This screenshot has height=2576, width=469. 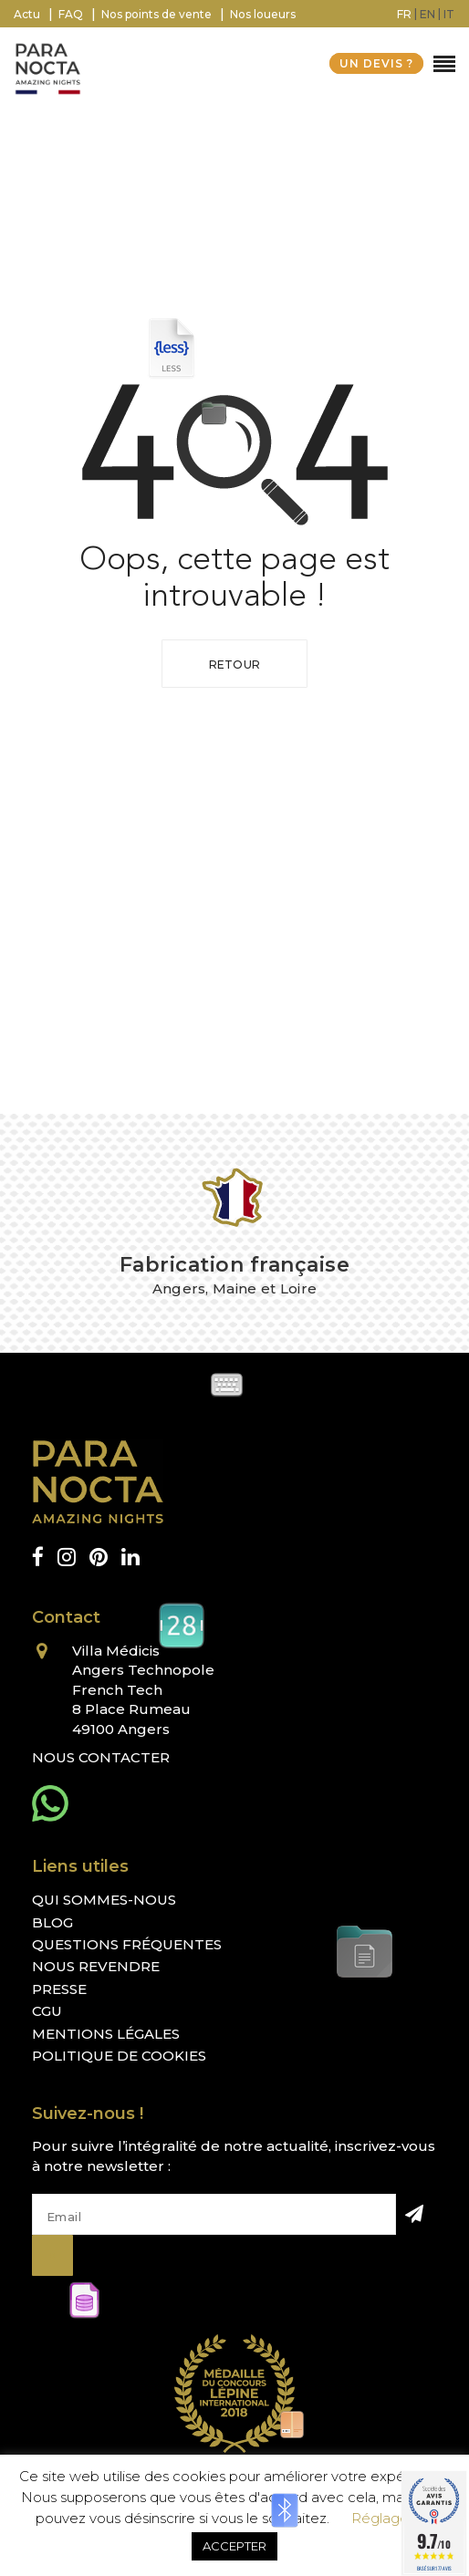 I want to click on a LESS stylesheet file, so click(x=172, y=348).